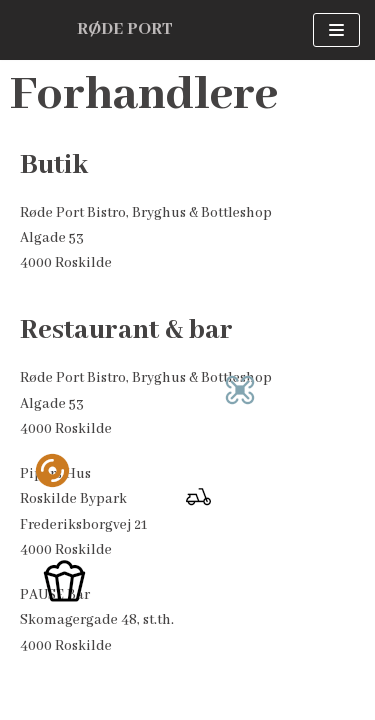  I want to click on play music or audio content, so click(52, 470).